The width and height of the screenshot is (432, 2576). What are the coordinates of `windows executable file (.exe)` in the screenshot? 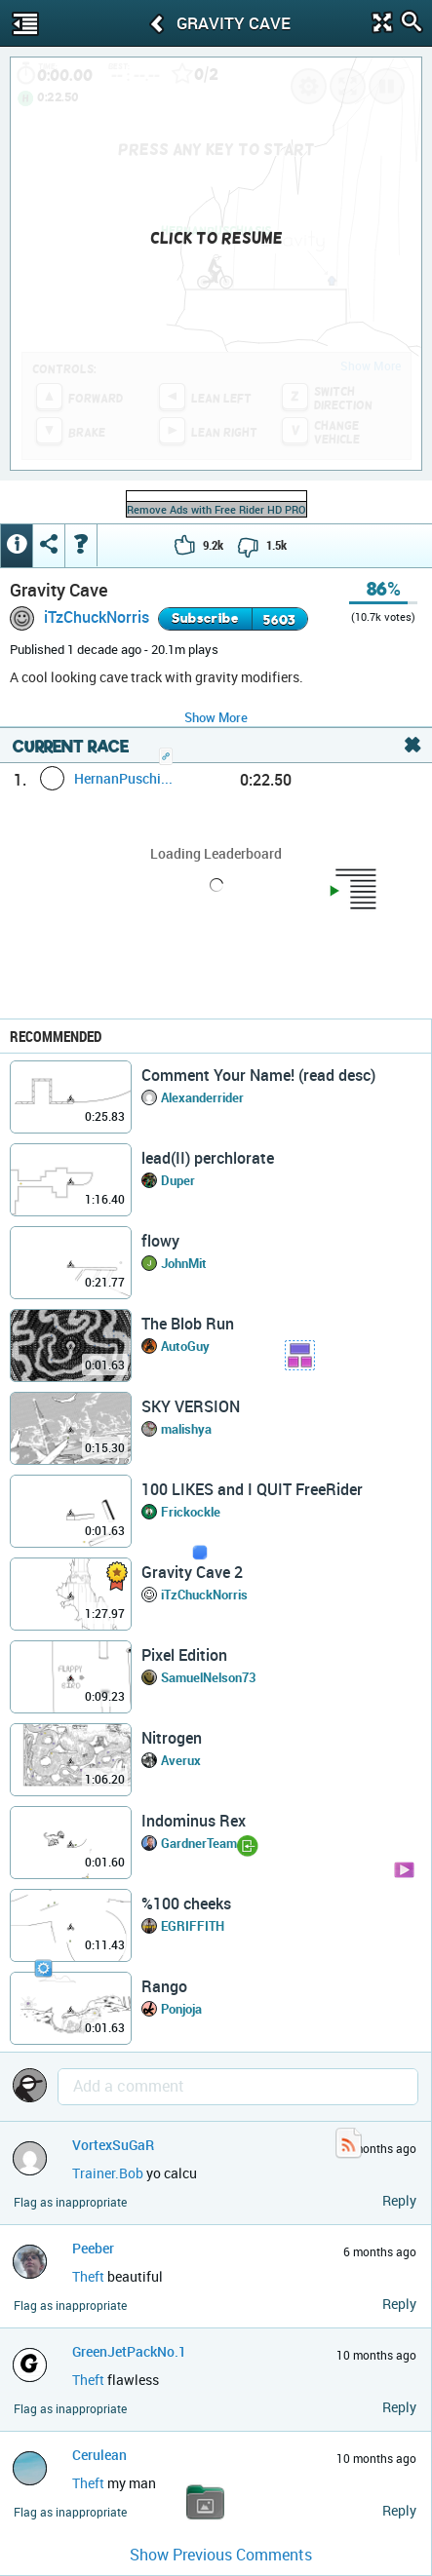 It's located at (43, 1968).